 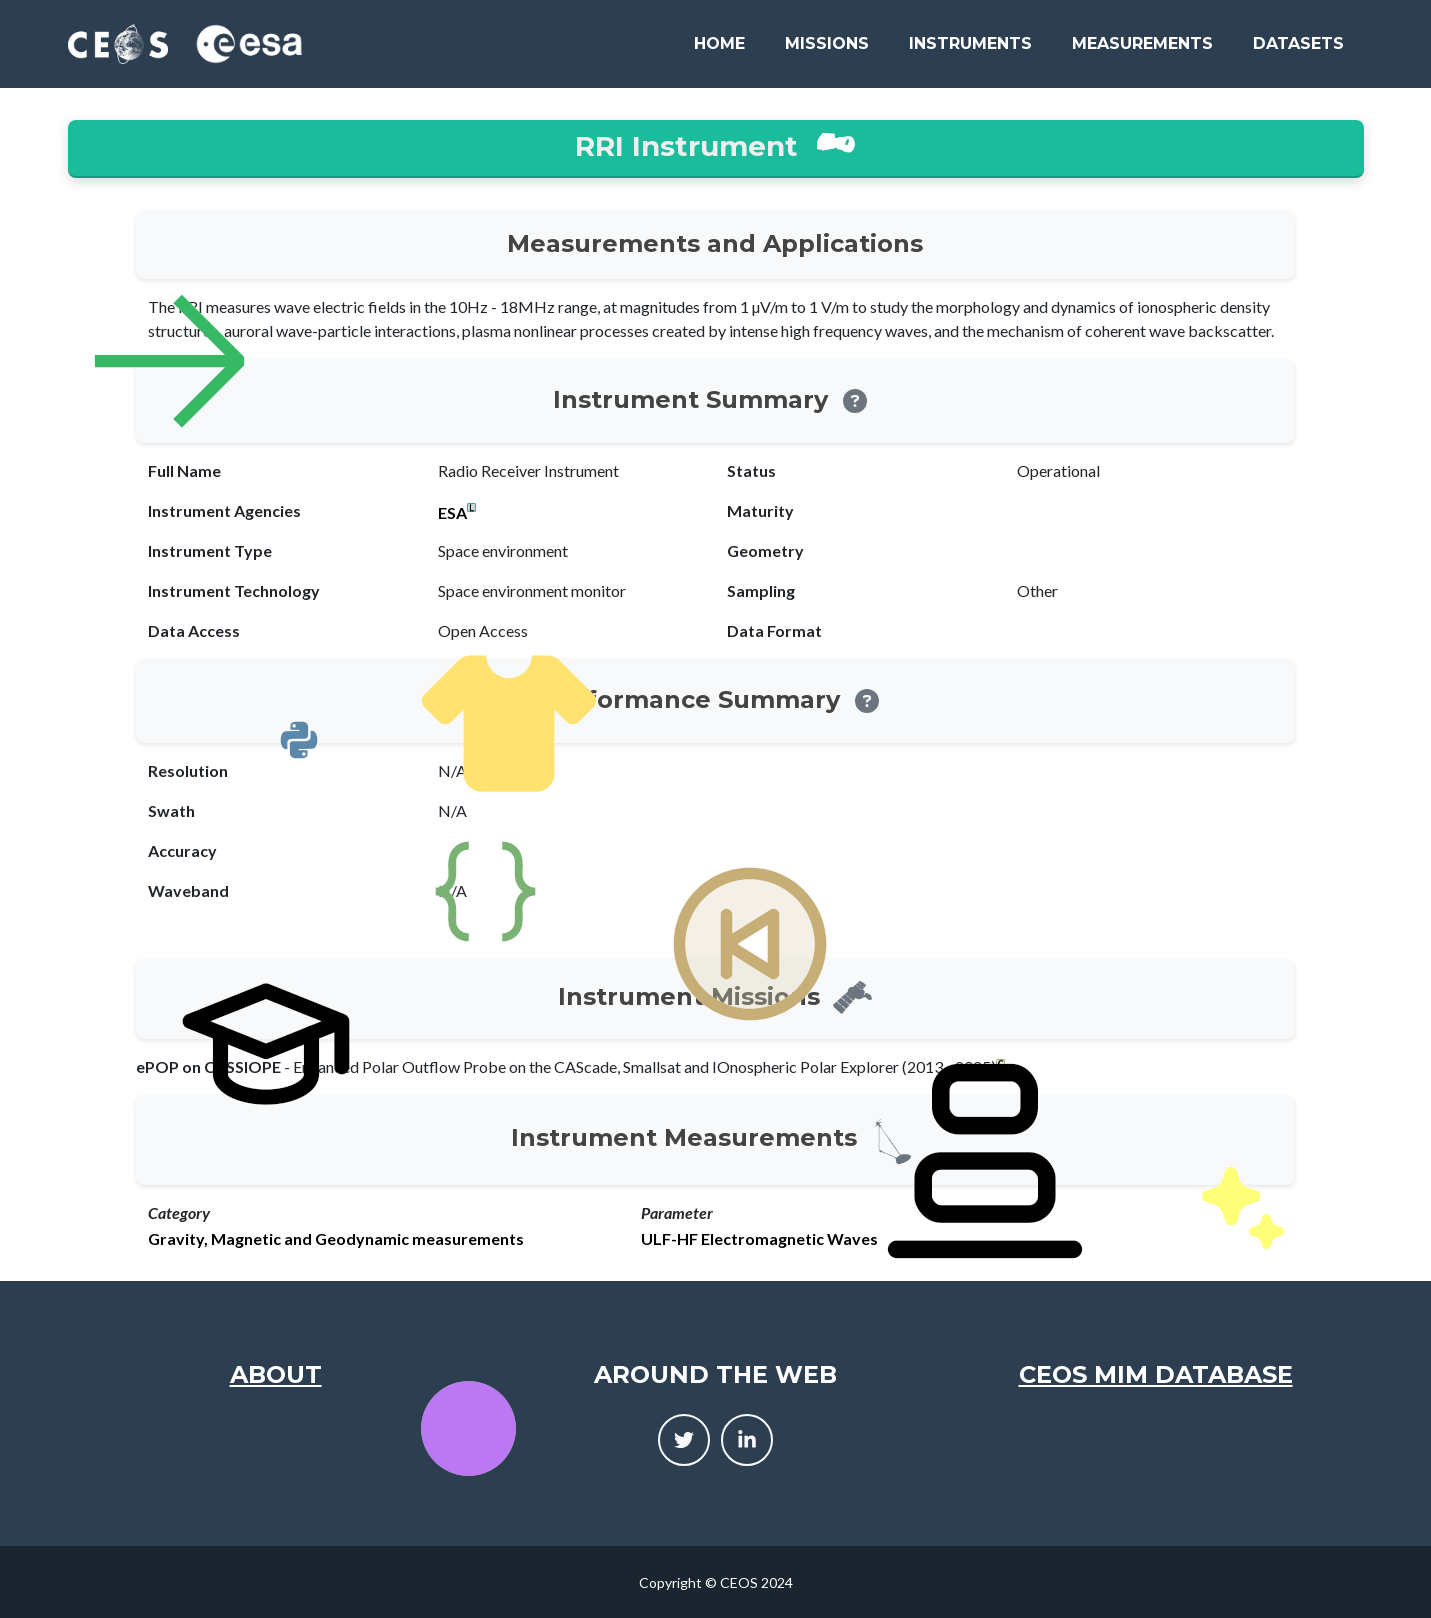 What do you see at coordinates (985, 1161) in the screenshot?
I see `align objects to the bottom edge` at bounding box center [985, 1161].